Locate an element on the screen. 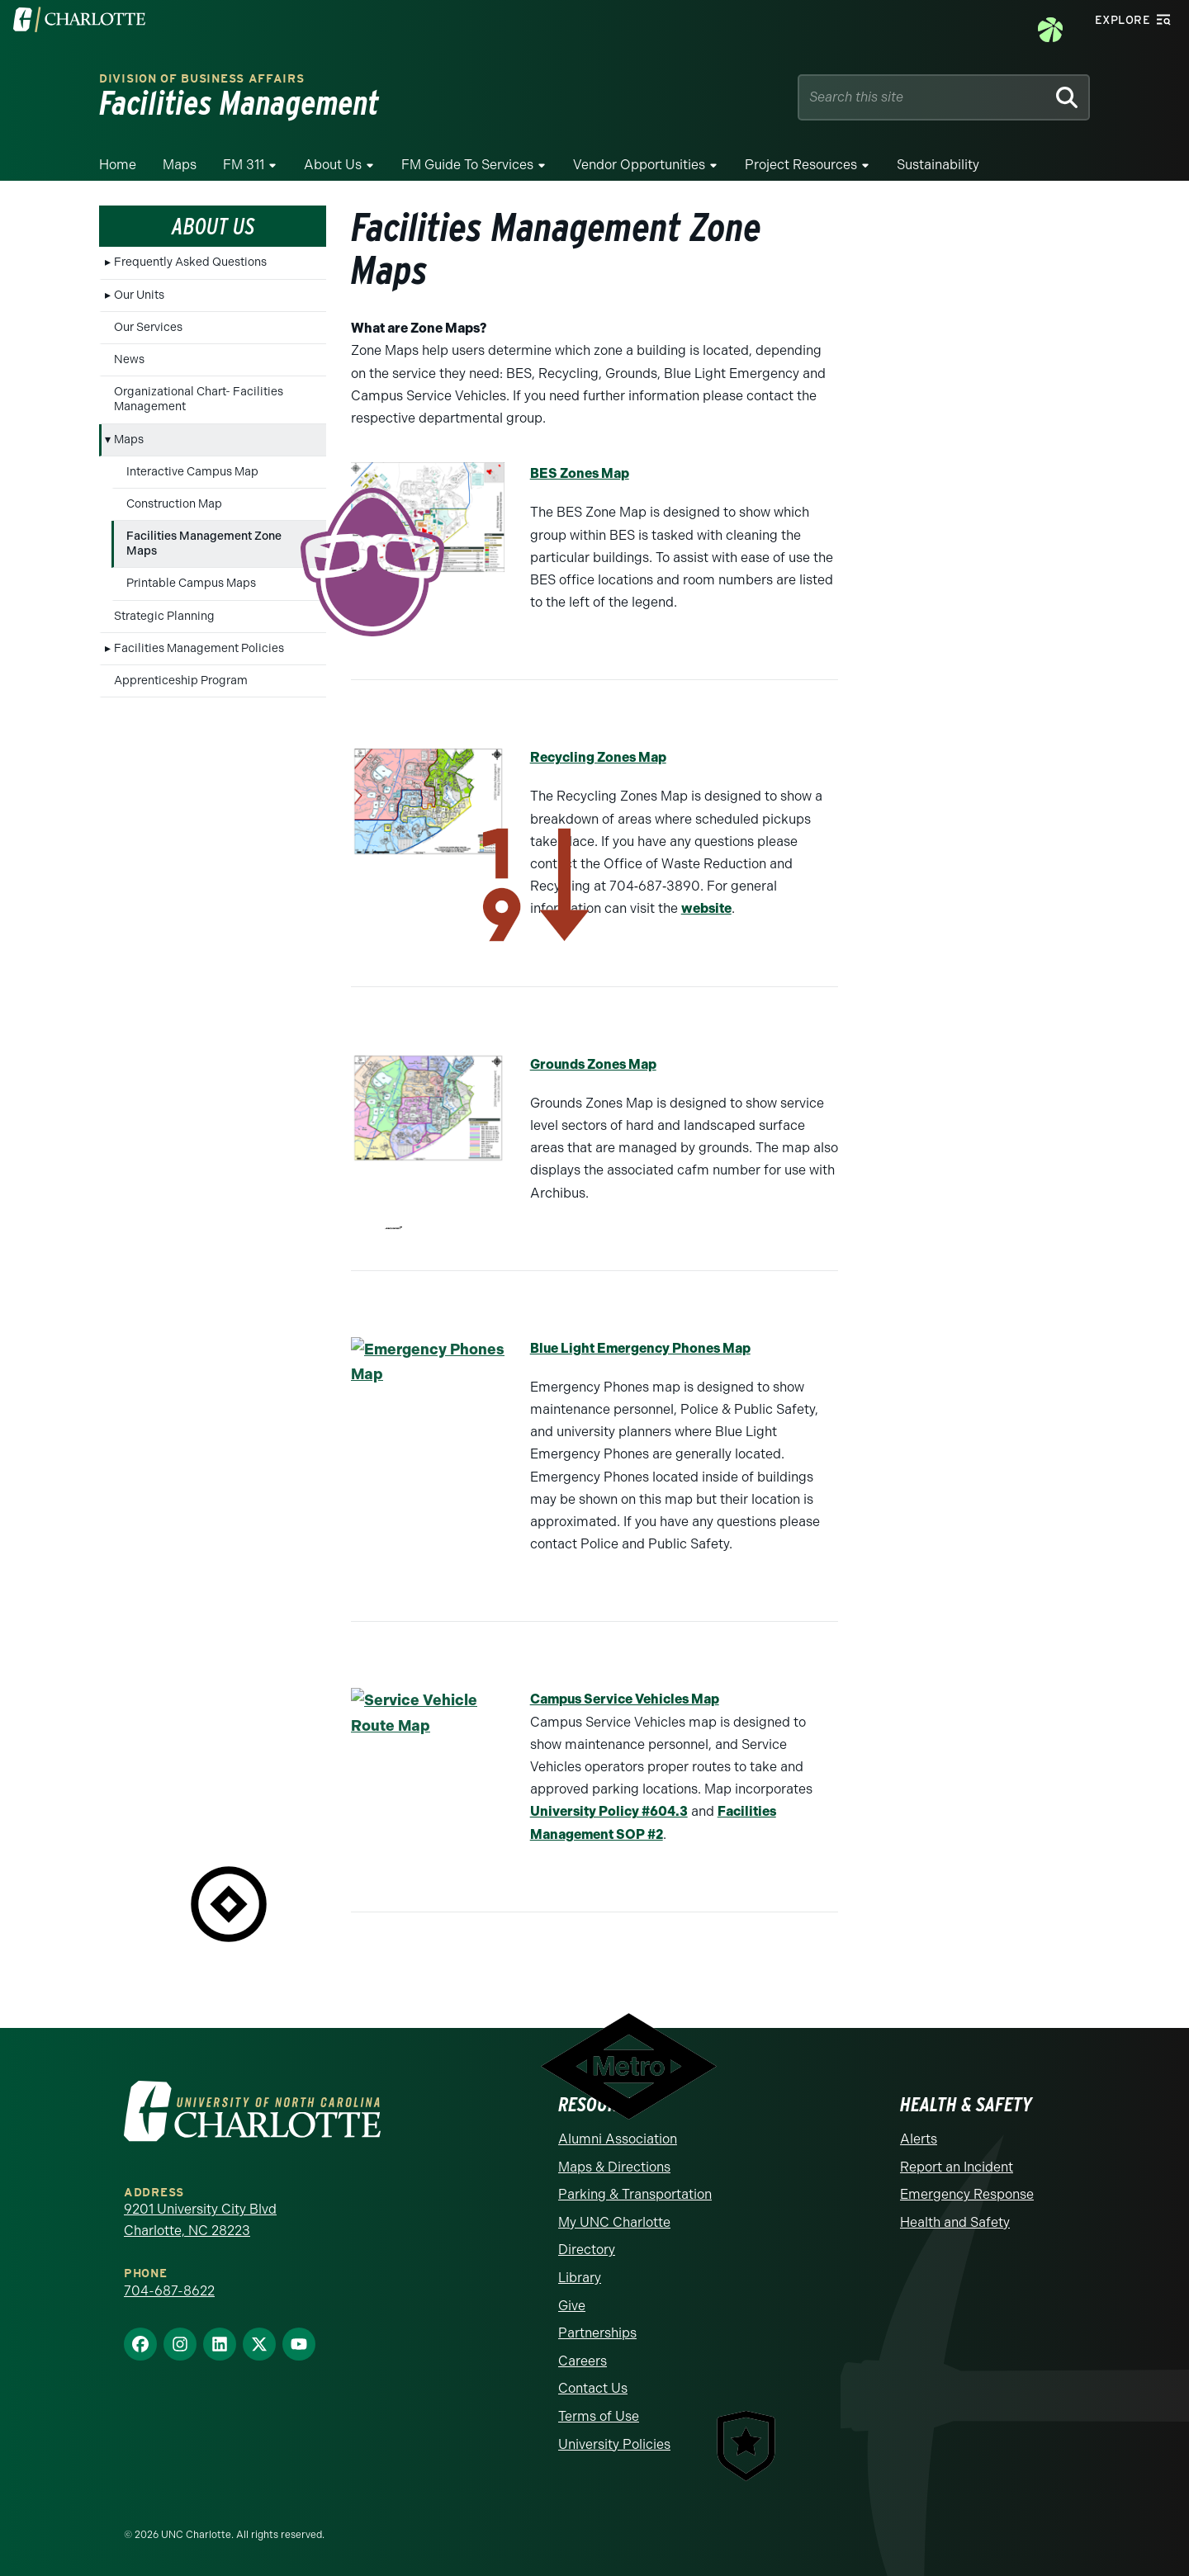 This screenshot has width=1189, height=2576. open the Metro de Madrid transit app is located at coordinates (628, 2066).